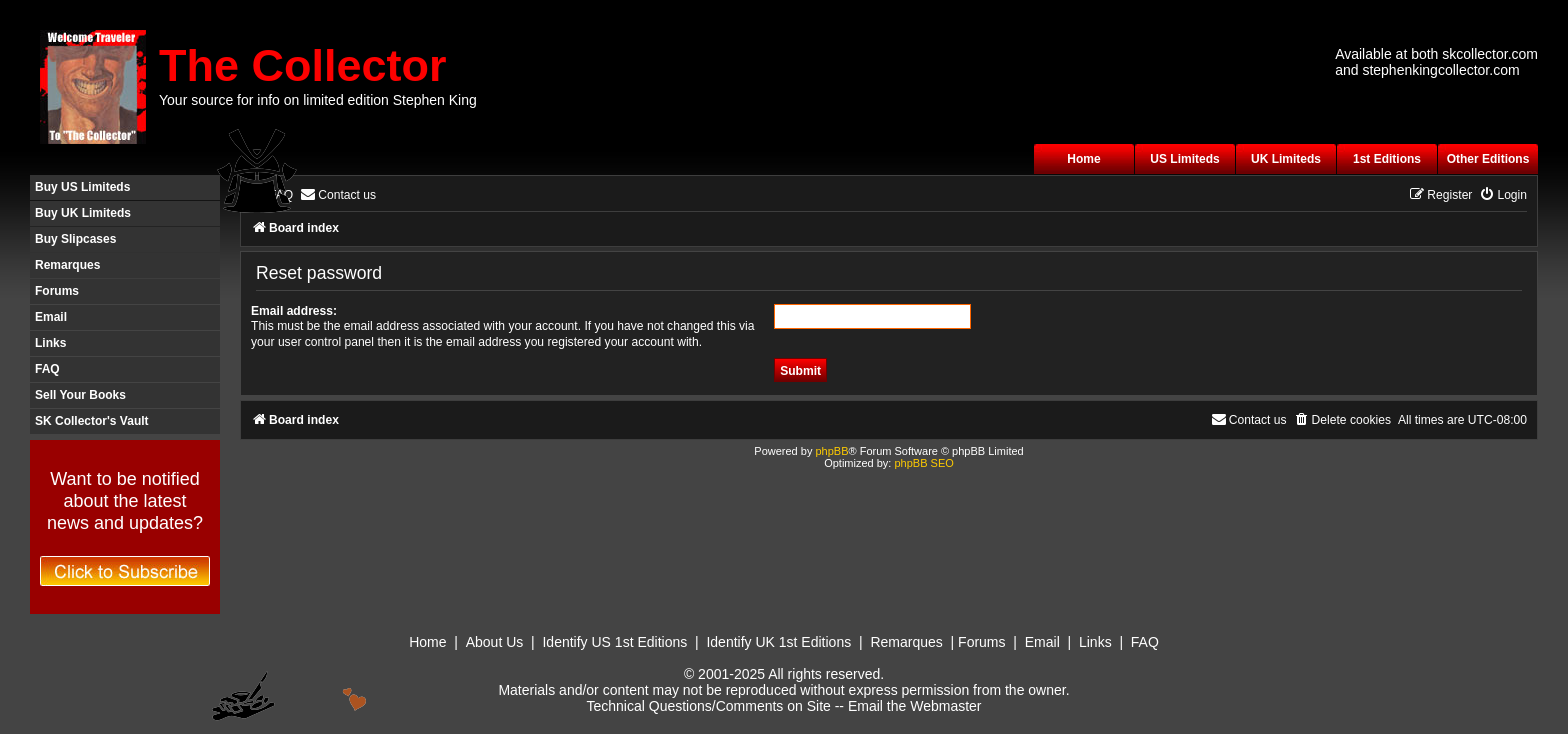 The height and width of the screenshot is (734, 1568). Describe the element at coordinates (257, 171) in the screenshot. I see `select samurai or warrior character class` at that location.